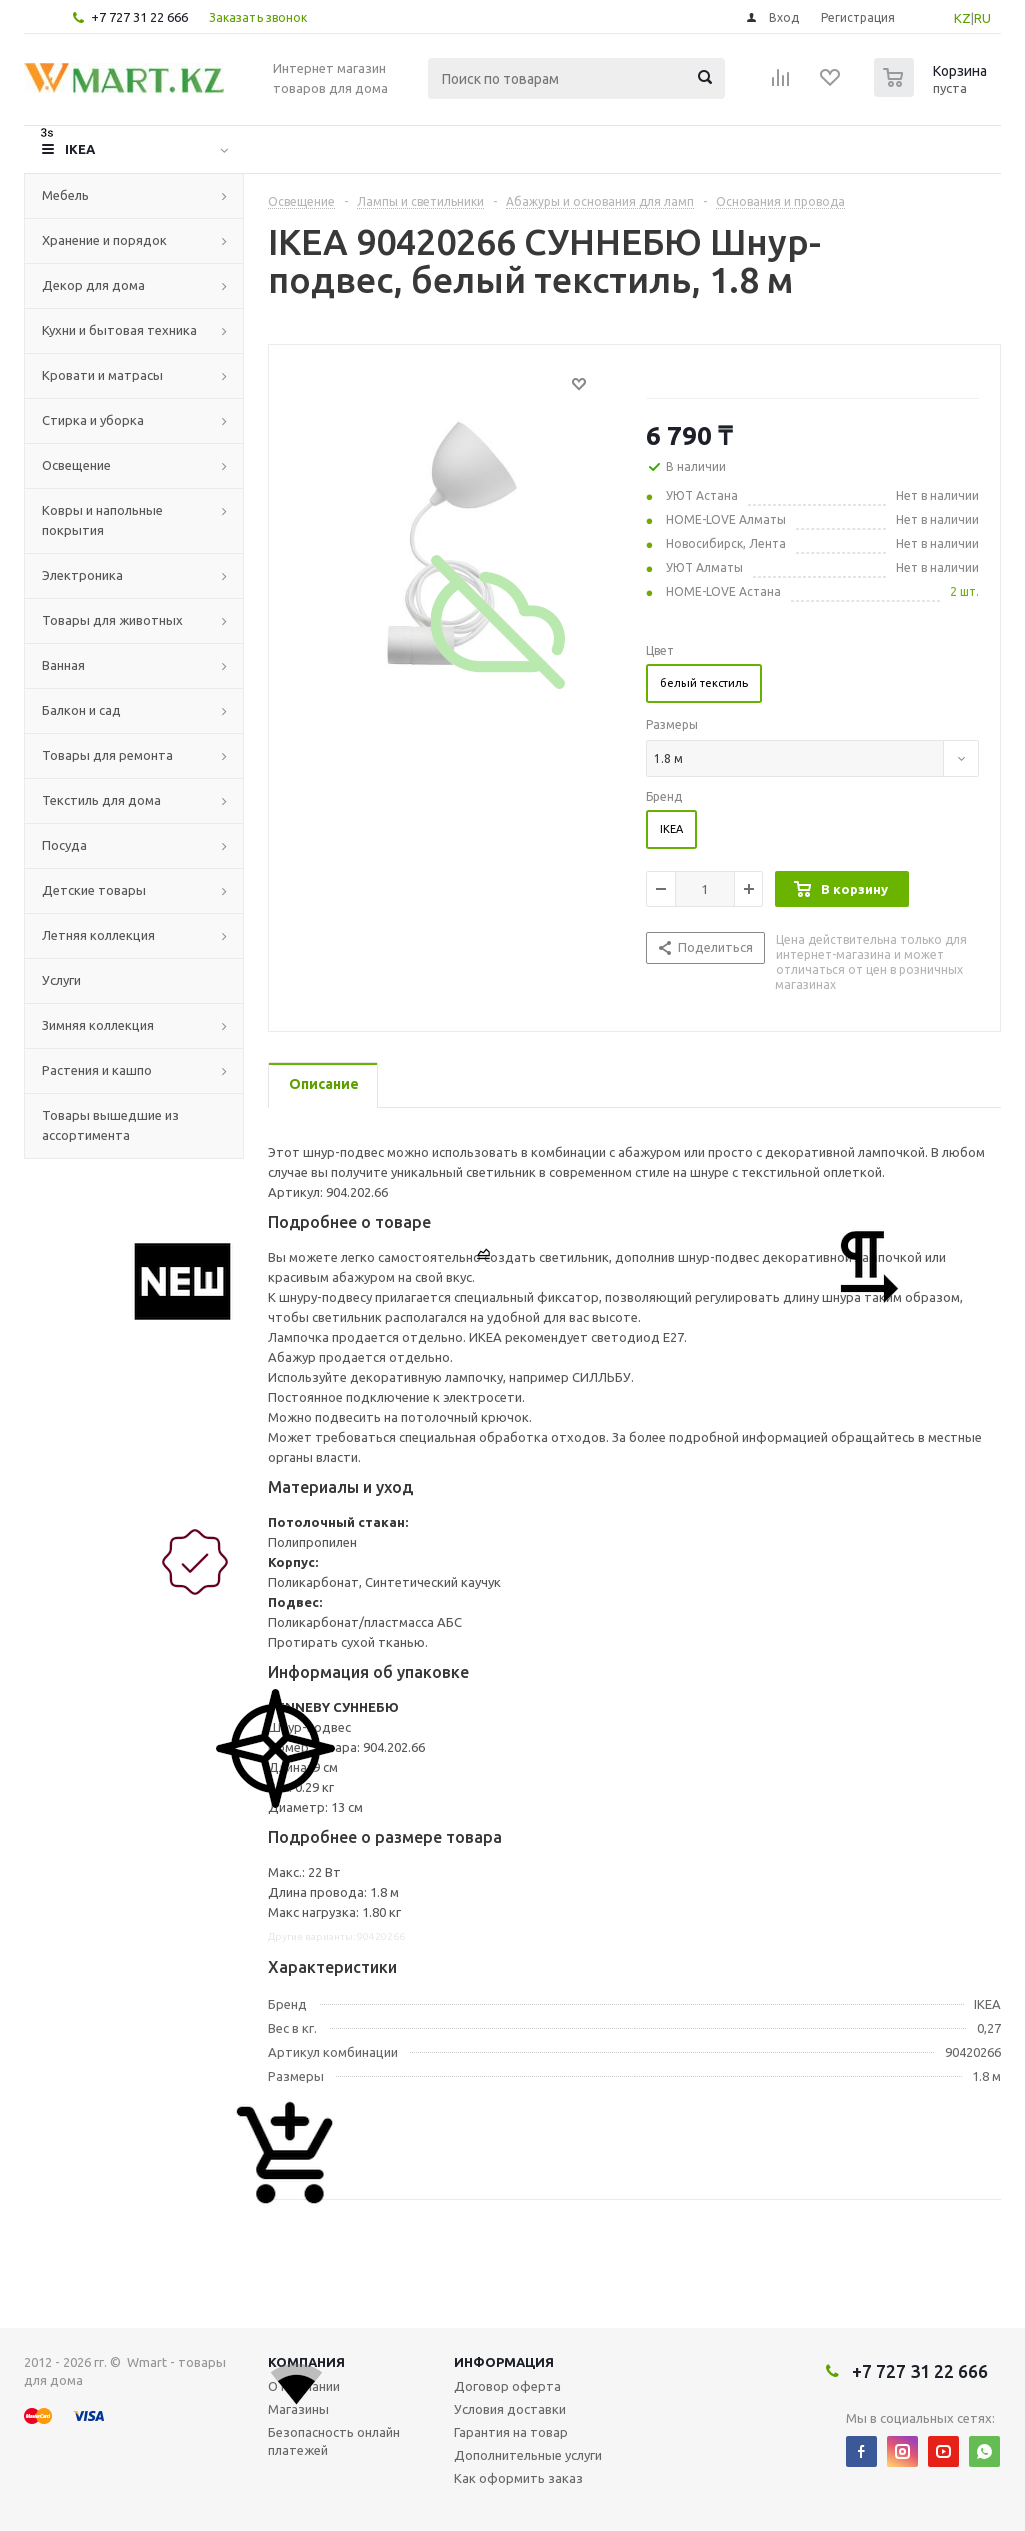  What do you see at coordinates (195, 1562) in the screenshot?
I see `indicates verified or authenticated status` at bounding box center [195, 1562].